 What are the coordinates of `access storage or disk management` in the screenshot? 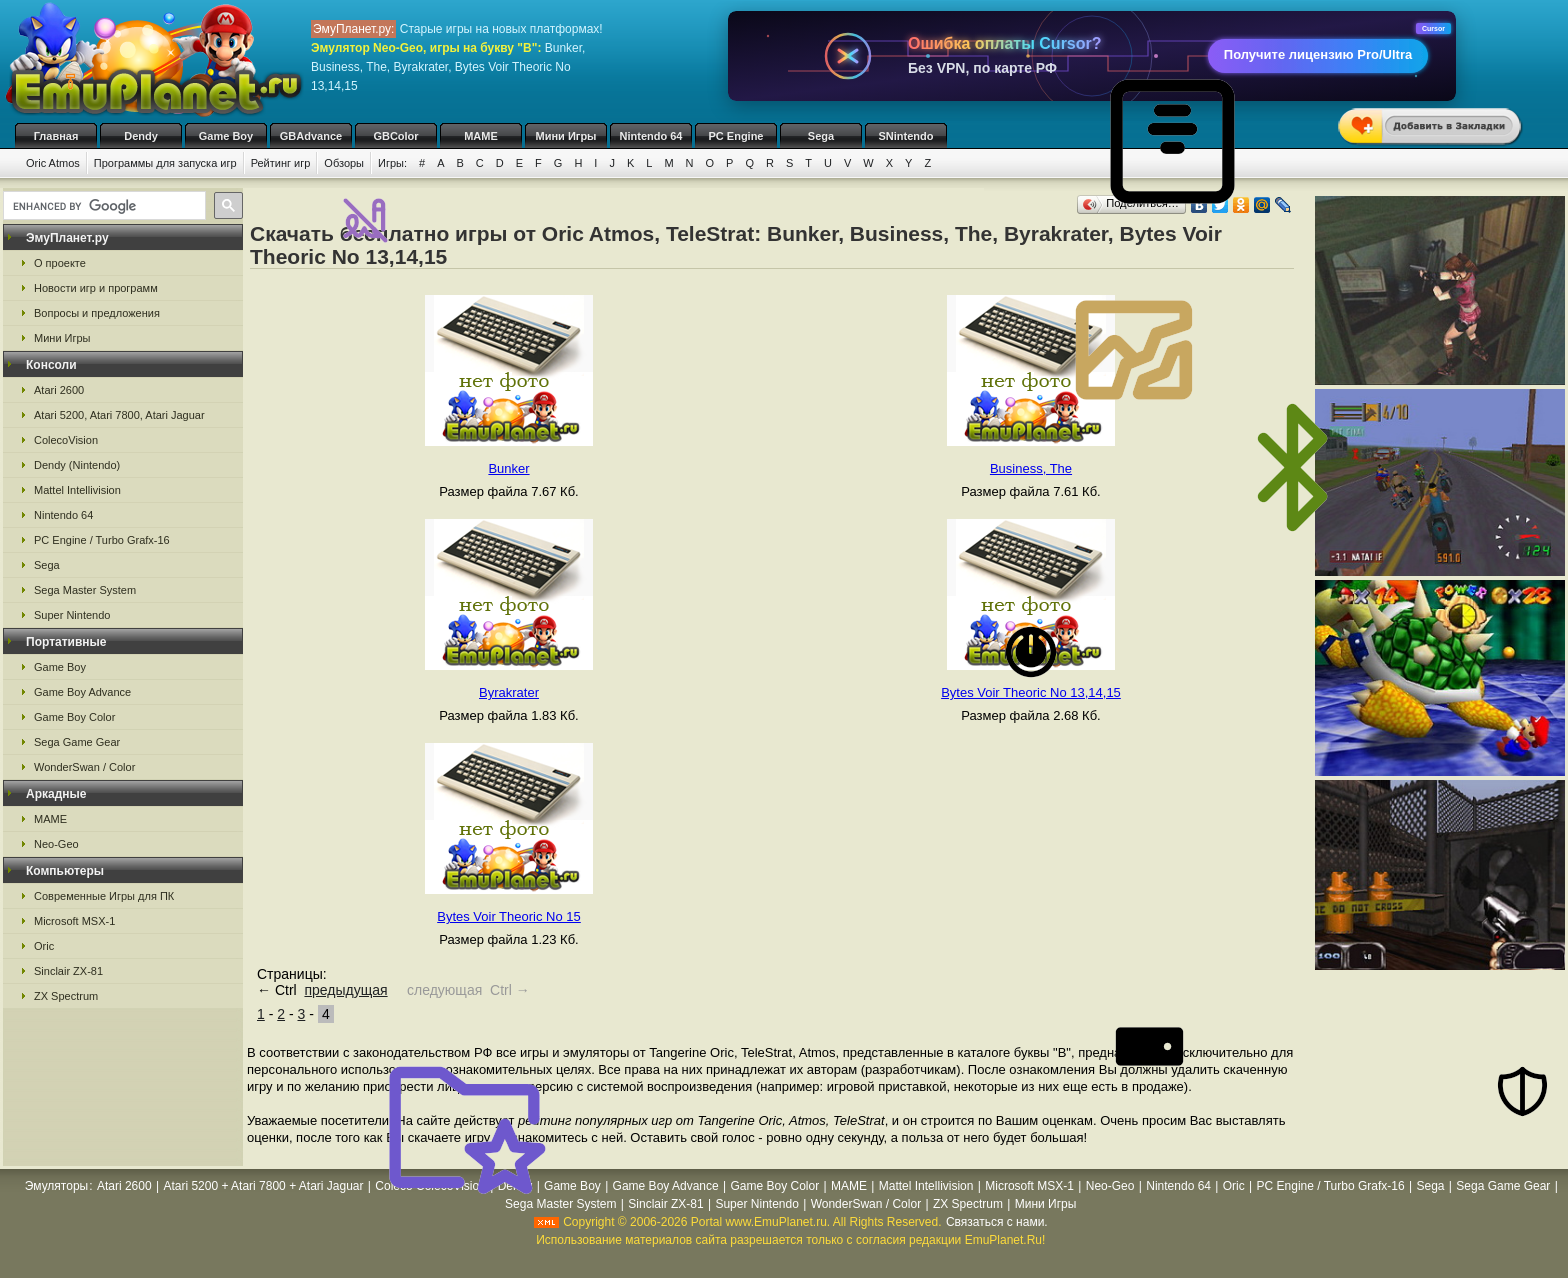 It's located at (1149, 1046).